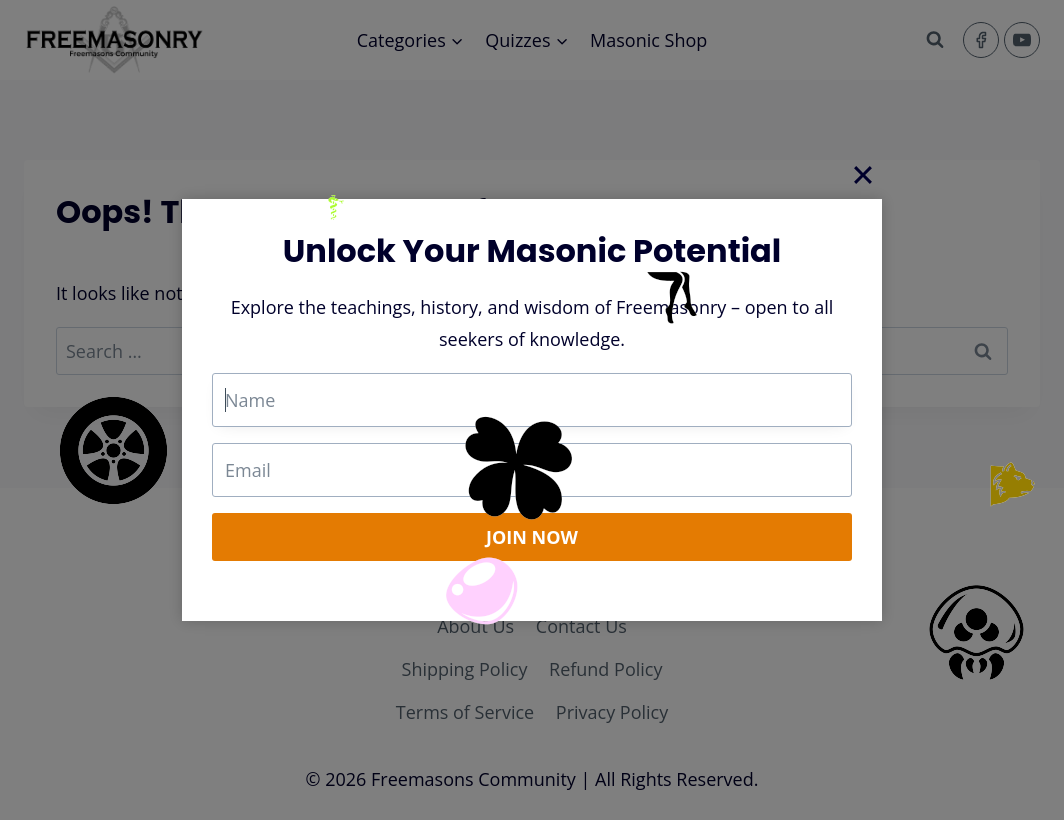 The width and height of the screenshot is (1064, 820). What do you see at coordinates (1014, 484) in the screenshot?
I see `access bear or wildlife-related content in a game` at bounding box center [1014, 484].